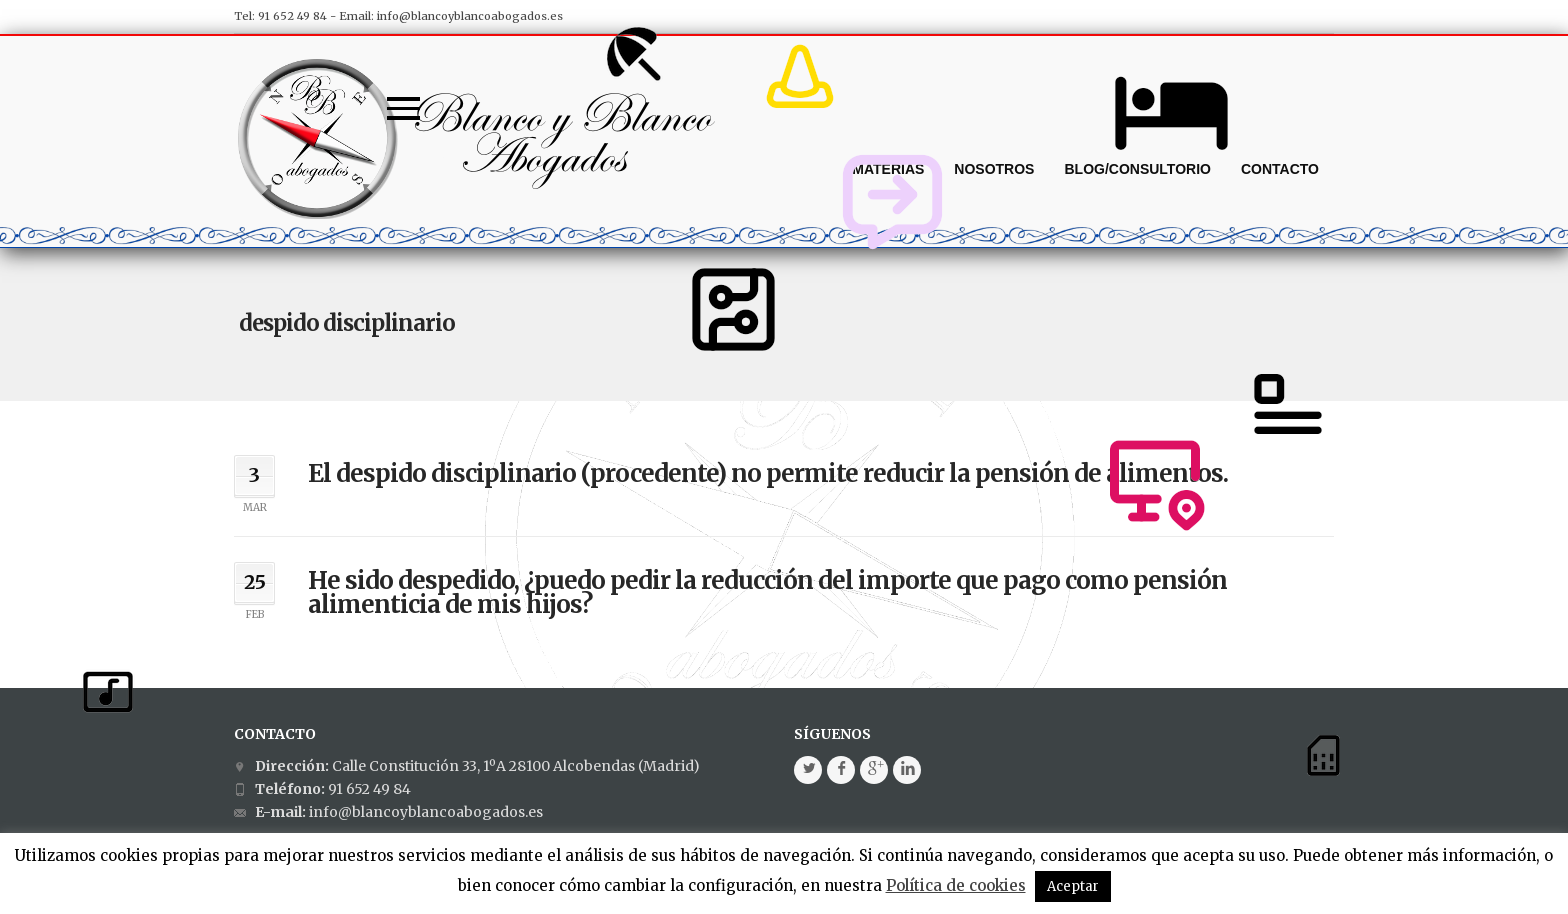 Image resolution: width=1568 pixels, height=914 pixels. What do you see at coordinates (733, 309) in the screenshot?
I see `access hardware or system settings` at bounding box center [733, 309].